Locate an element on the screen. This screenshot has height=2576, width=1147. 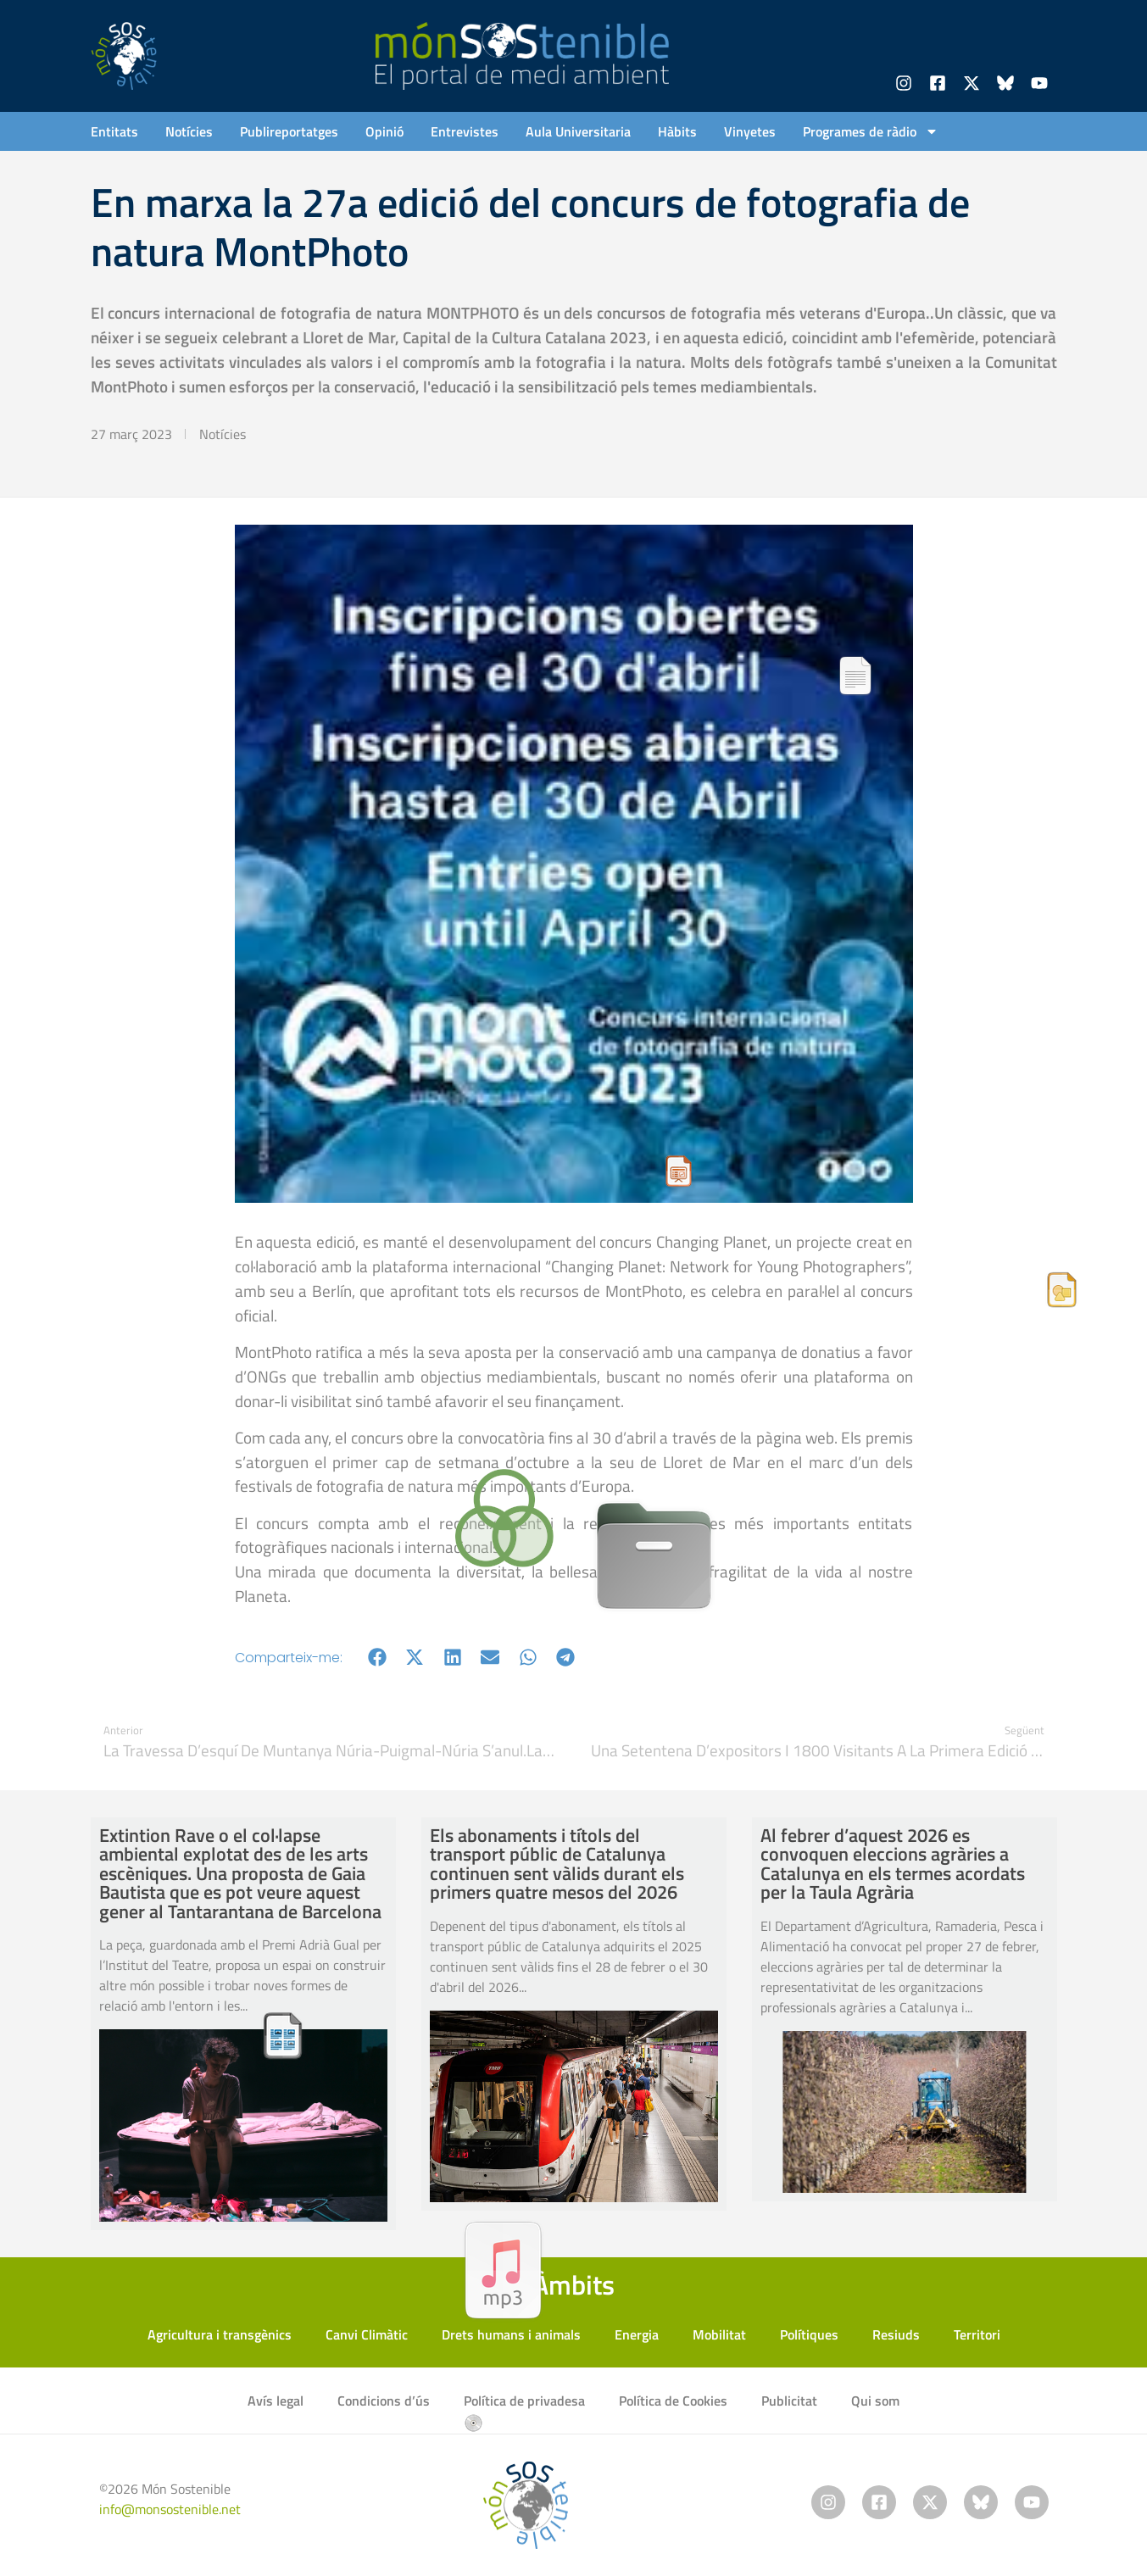
access color and display preferences is located at coordinates (504, 1518).